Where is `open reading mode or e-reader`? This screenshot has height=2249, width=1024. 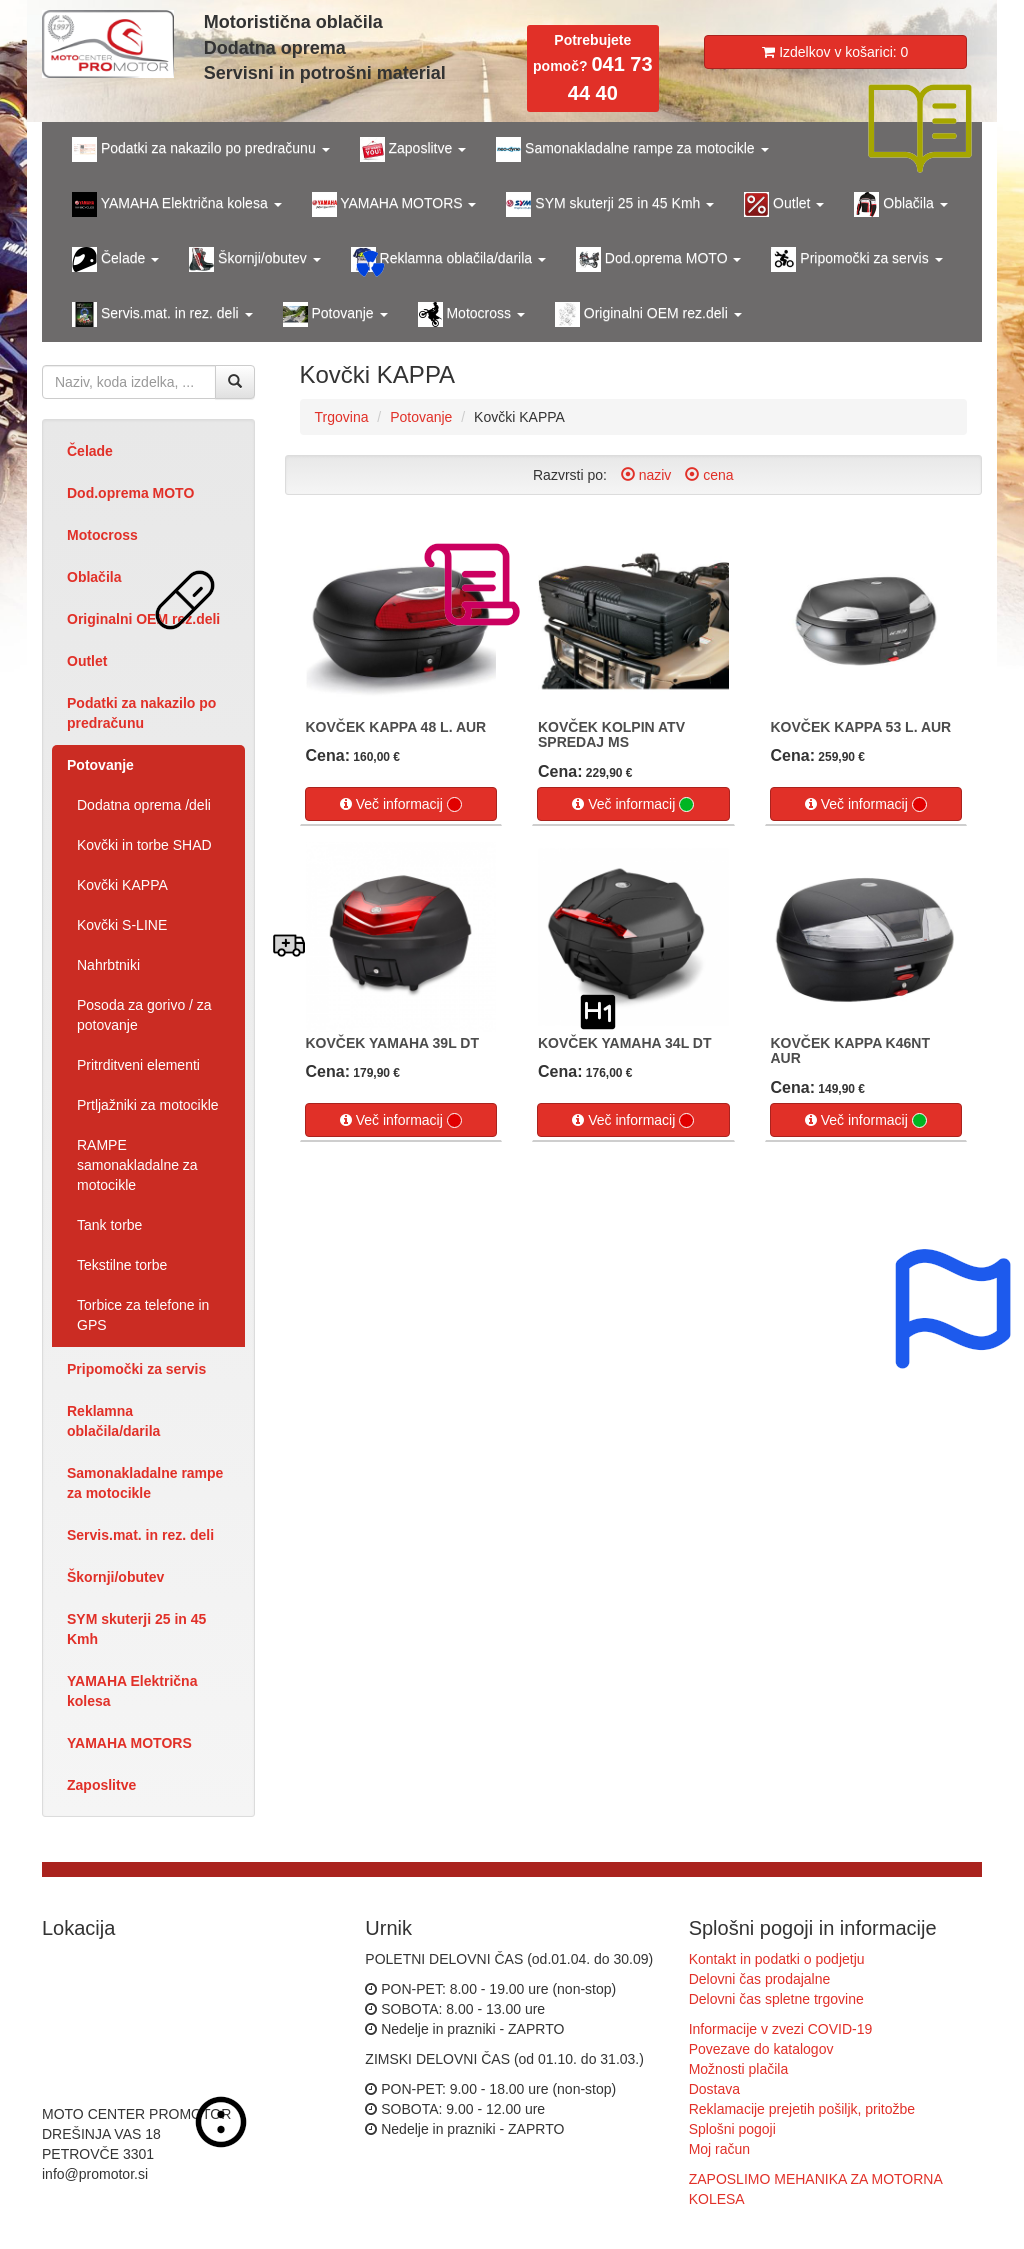
open reading mode or e-reader is located at coordinates (920, 121).